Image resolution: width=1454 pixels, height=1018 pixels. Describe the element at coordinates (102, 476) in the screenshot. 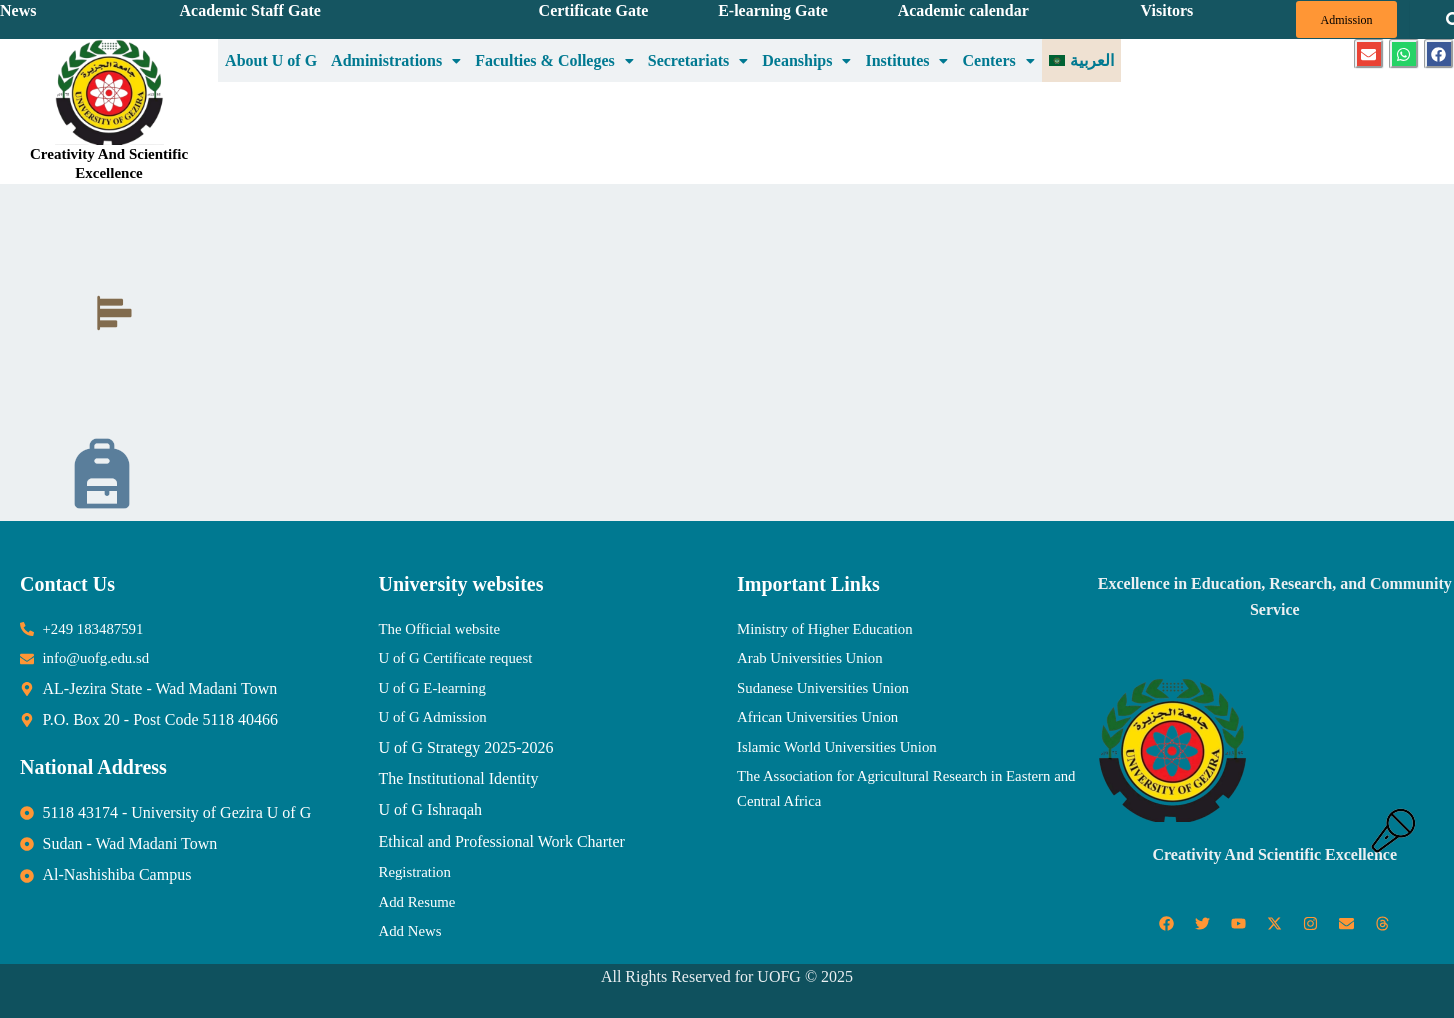

I see `access your inventory or storage` at that location.